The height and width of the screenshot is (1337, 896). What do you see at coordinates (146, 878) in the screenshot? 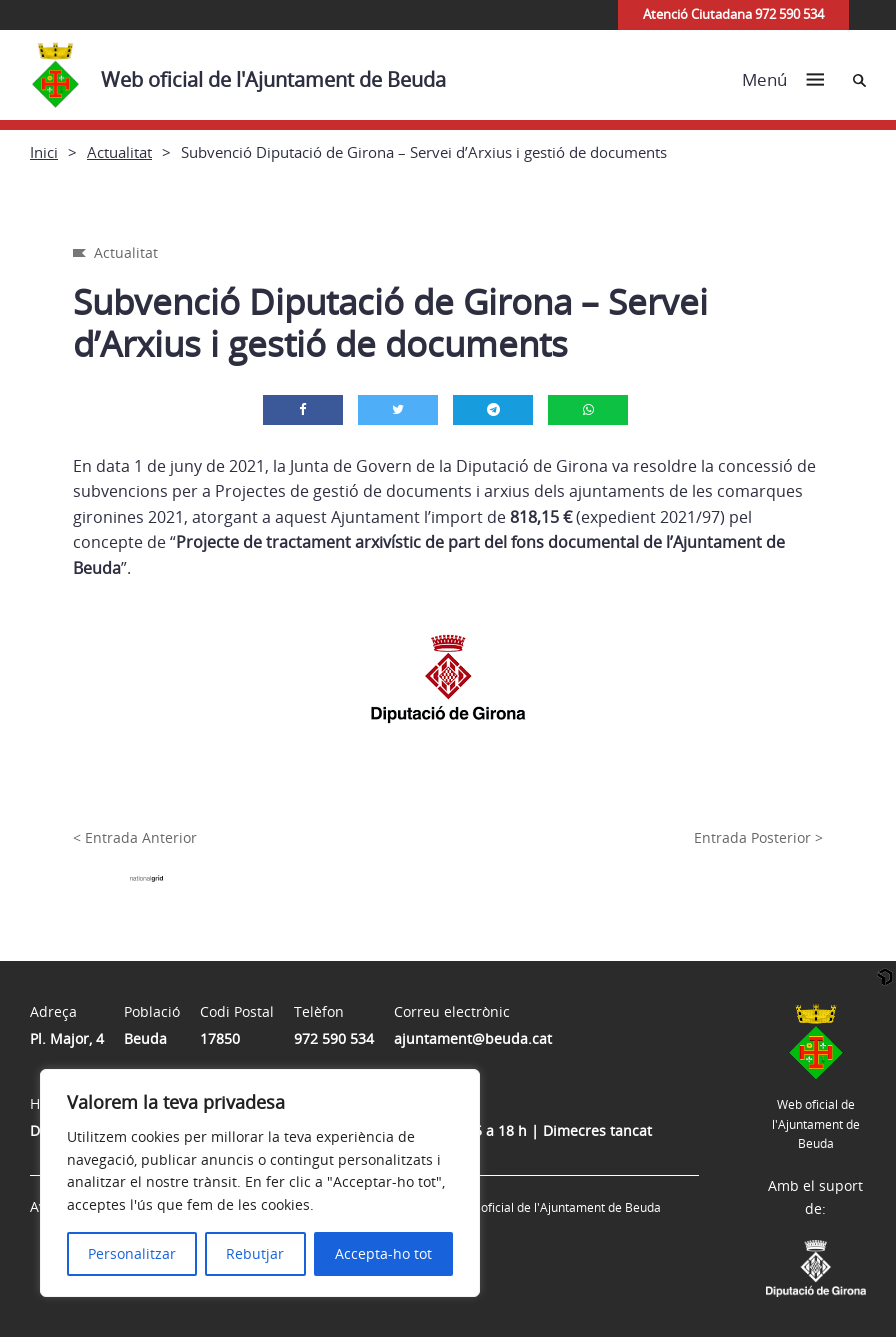
I see `national grid company logo` at bounding box center [146, 878].